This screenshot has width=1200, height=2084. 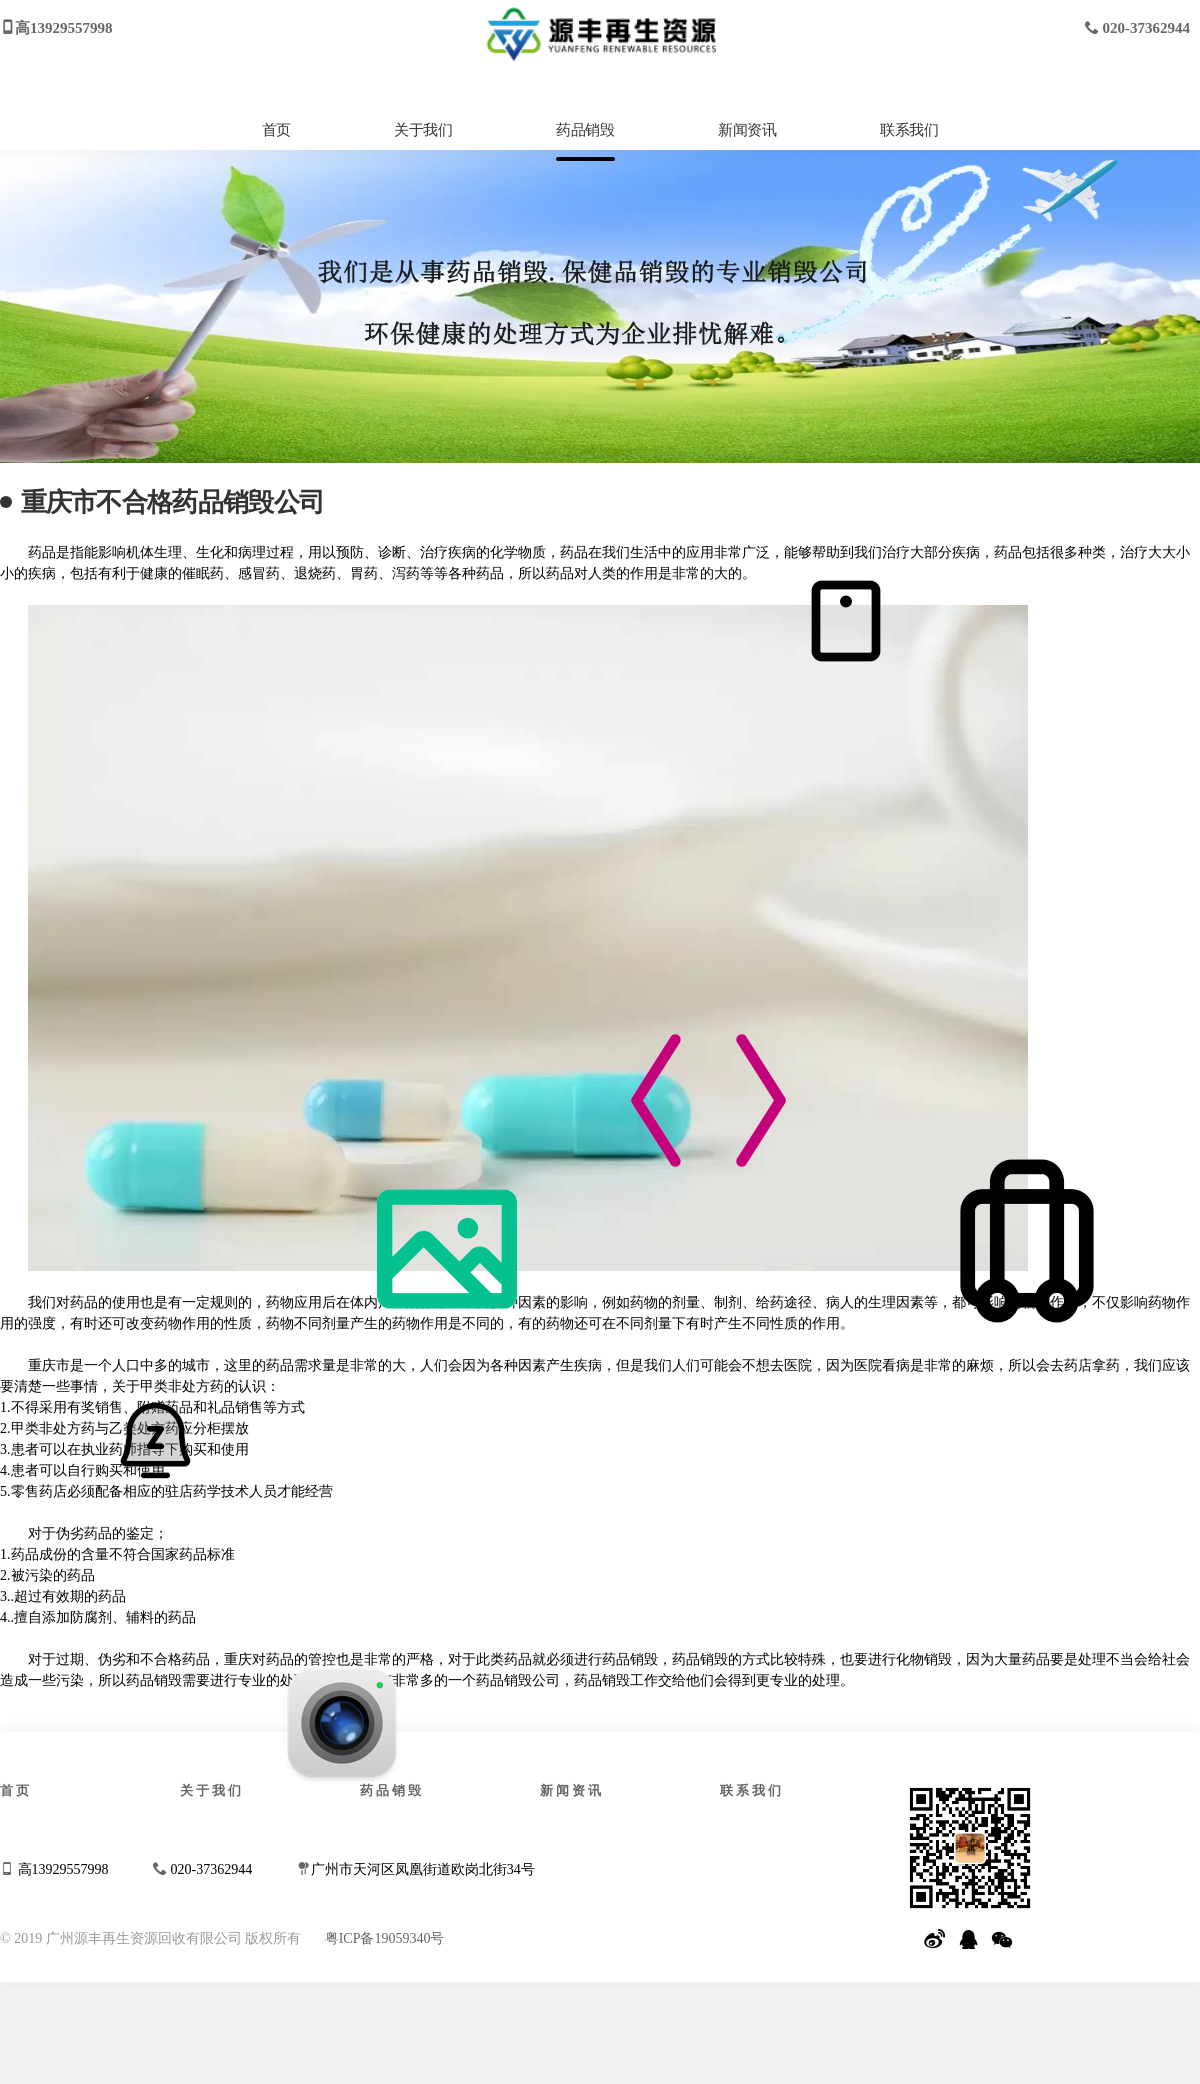 I want to click on mute notifications while sleeping, so click(x=155, y=1440).